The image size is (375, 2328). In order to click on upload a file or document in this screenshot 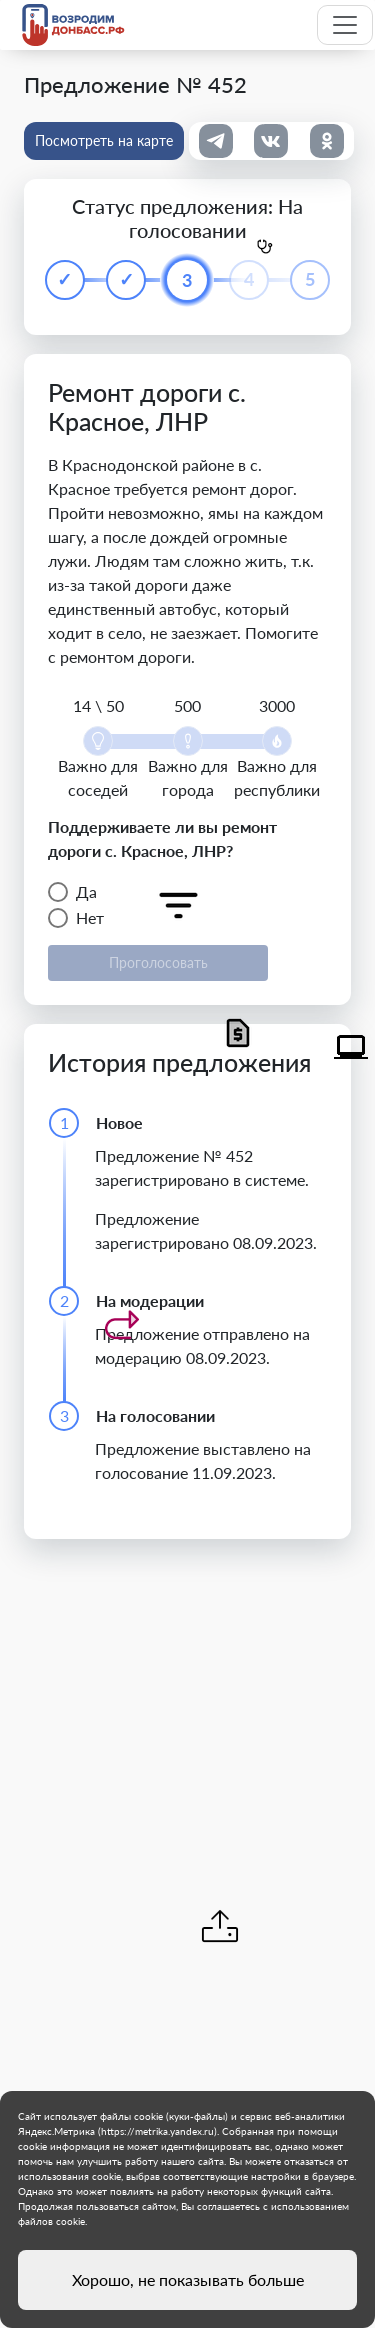, I will do `click(220, 1928)`.